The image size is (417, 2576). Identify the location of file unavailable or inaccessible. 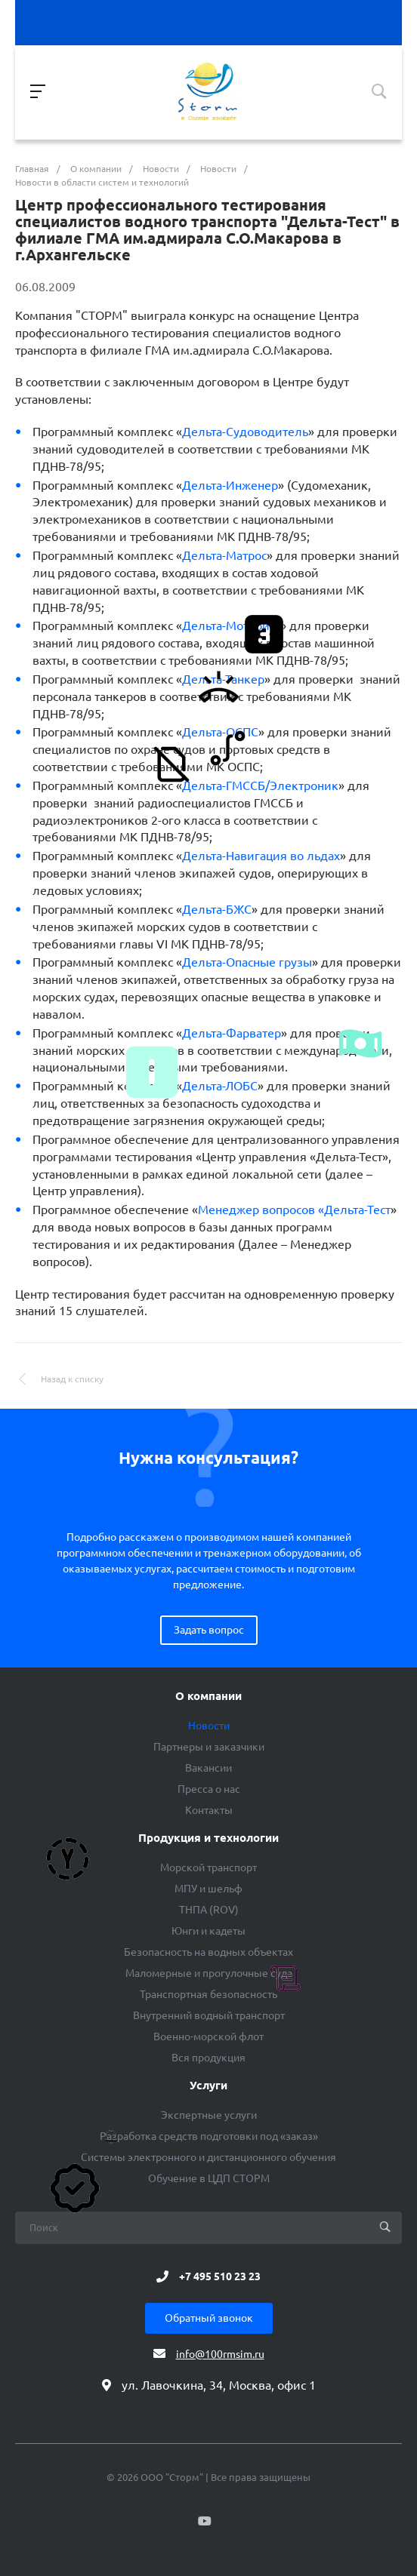
(171, 764).